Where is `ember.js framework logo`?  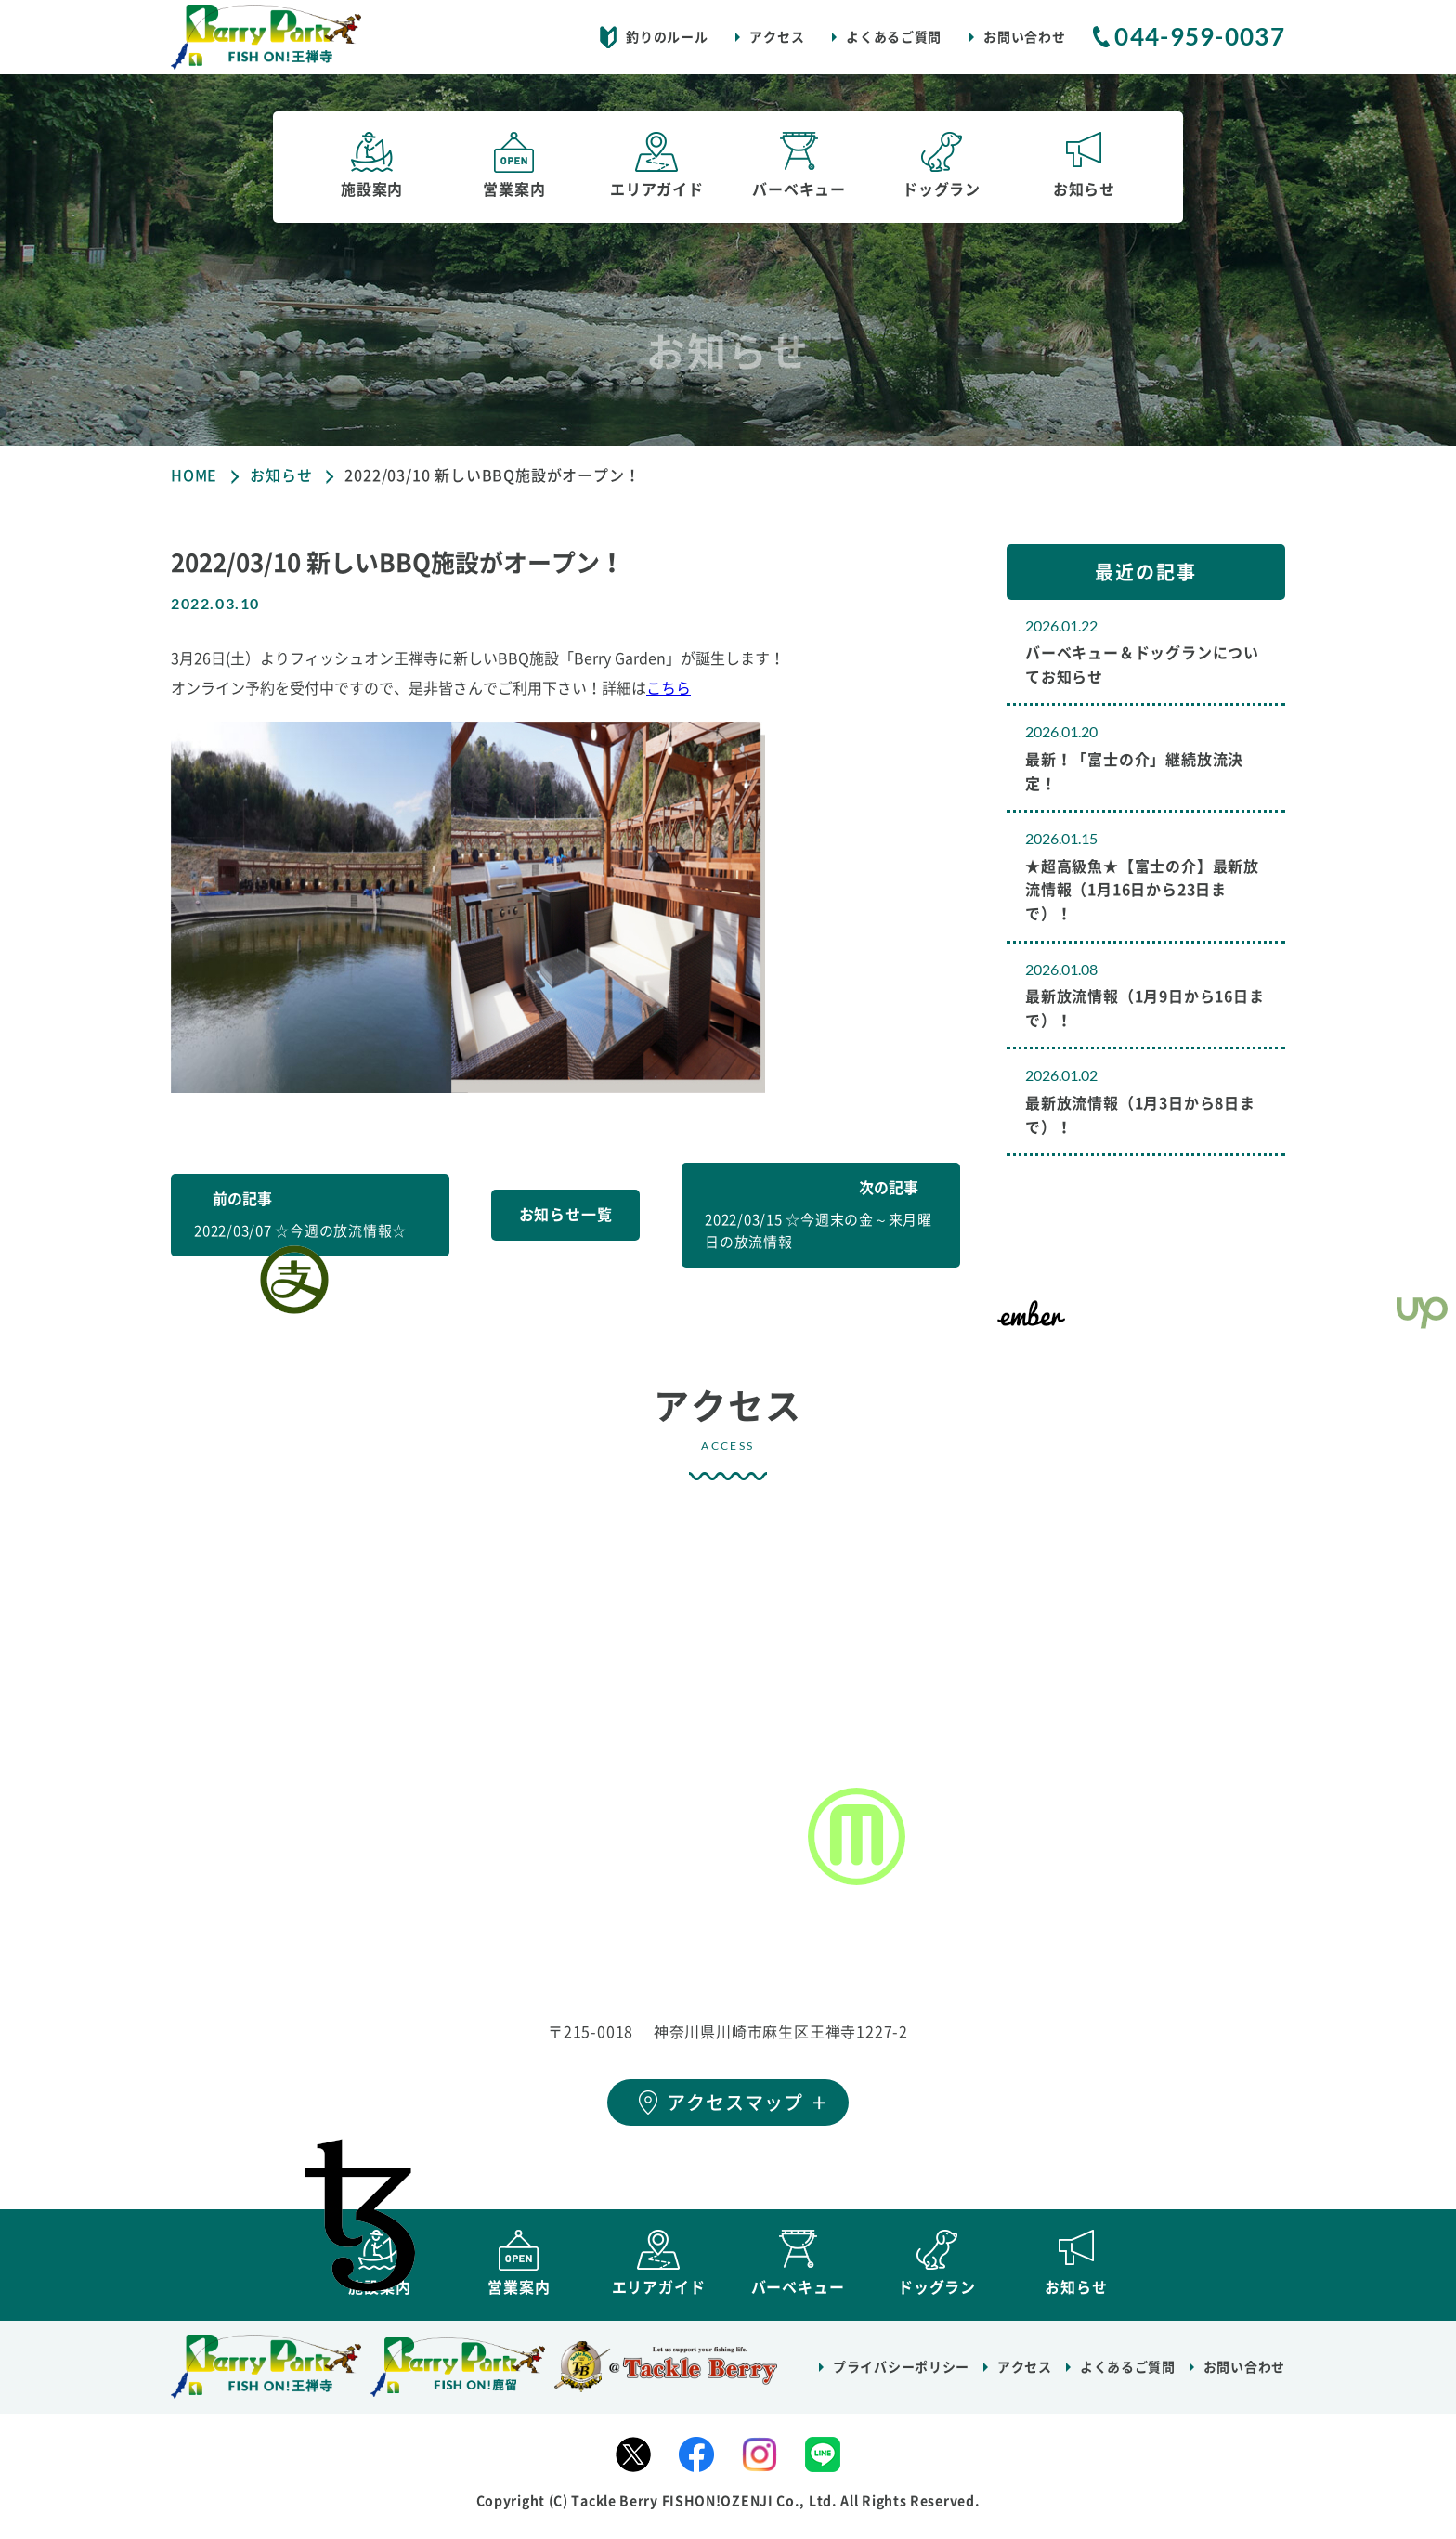 ember.js framework logo is located at coordinates (1031, 1319).